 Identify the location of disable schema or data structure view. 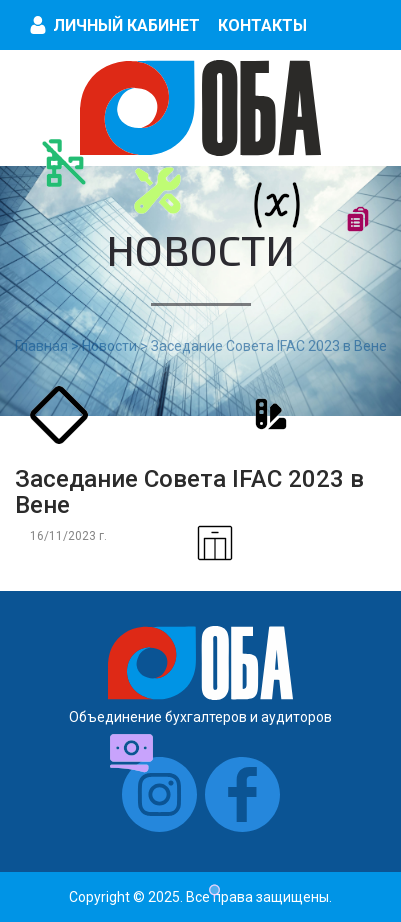
(64, 163).